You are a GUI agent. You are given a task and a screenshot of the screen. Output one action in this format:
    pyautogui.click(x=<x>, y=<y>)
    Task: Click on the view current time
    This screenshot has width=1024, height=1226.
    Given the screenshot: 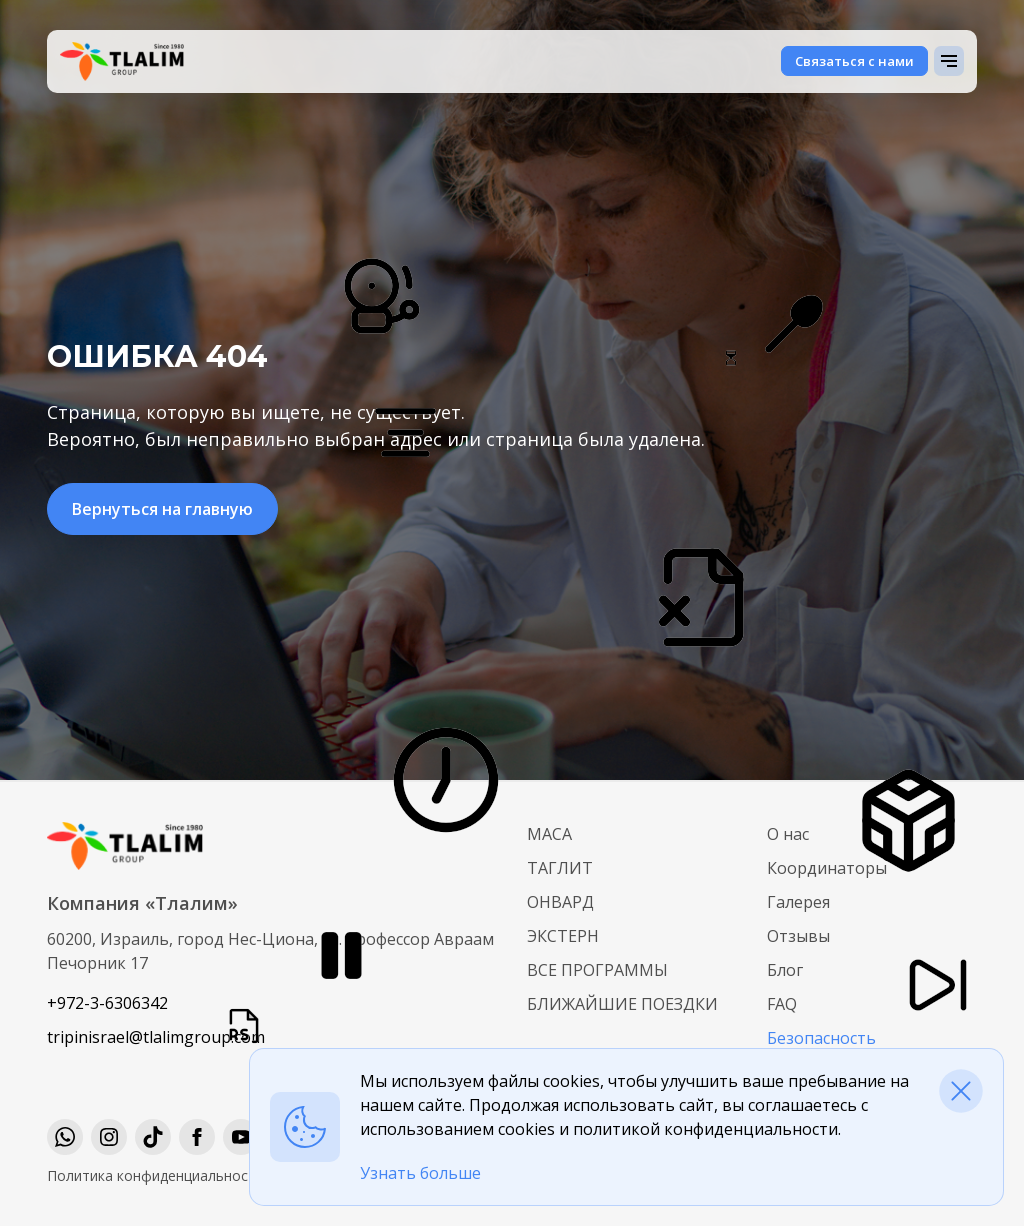 What is the action you would take?
    pyautogui.click(x=446, y=780)
    